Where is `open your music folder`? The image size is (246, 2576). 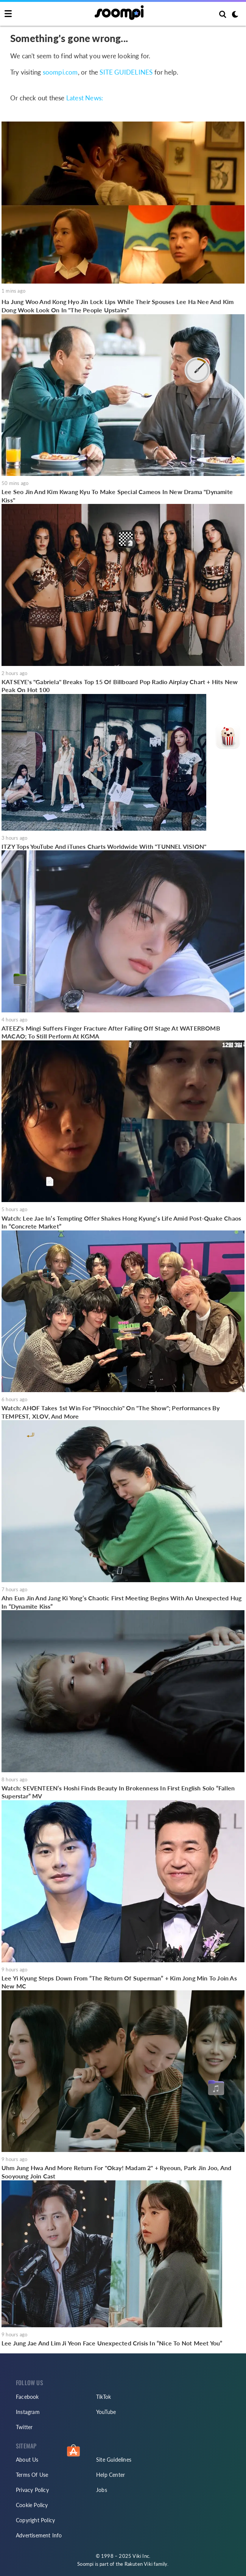 open your music folder is located at coordinates (216, 2088).